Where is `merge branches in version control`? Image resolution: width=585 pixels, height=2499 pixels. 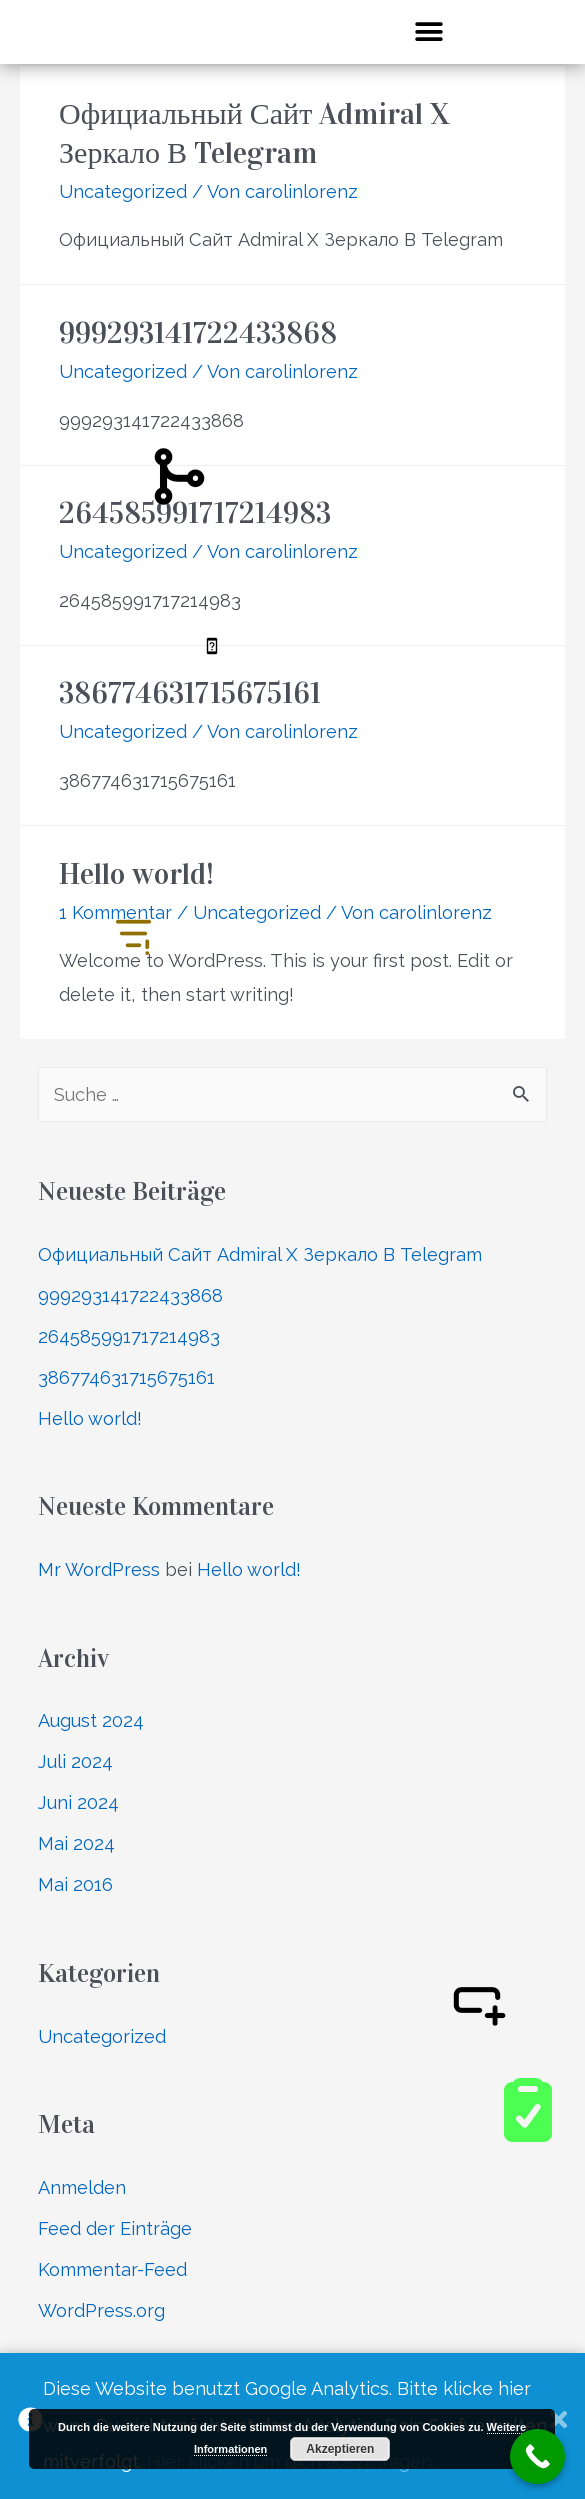
merge branches in version control is located at coordinates (179, 476).